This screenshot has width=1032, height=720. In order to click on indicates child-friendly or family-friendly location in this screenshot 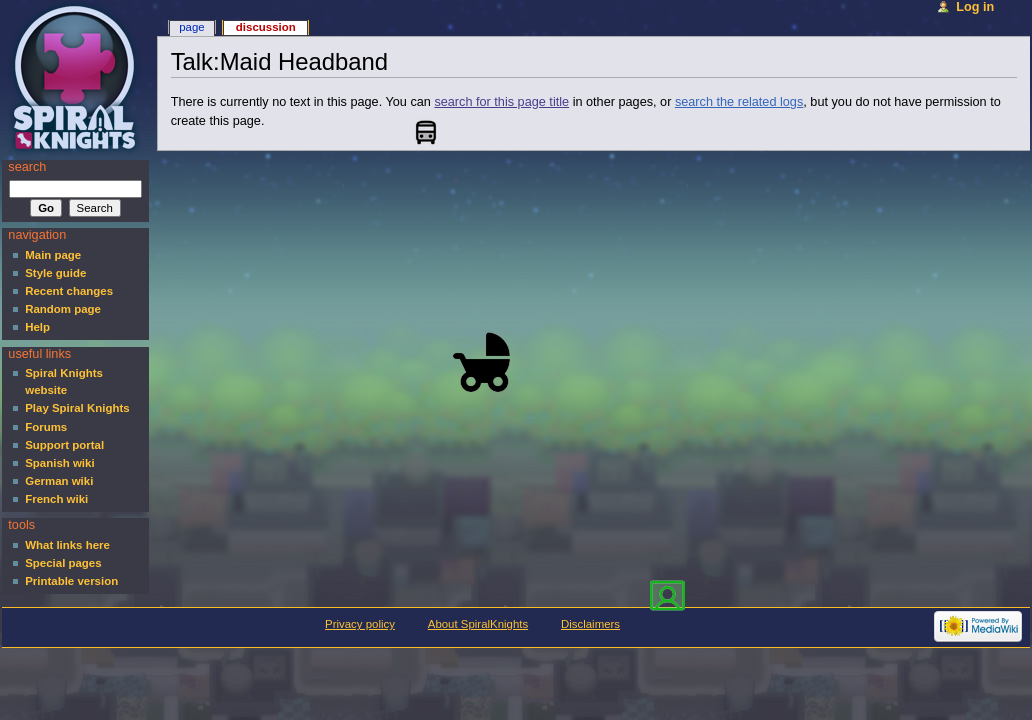, I will do `click(483, 362)`.